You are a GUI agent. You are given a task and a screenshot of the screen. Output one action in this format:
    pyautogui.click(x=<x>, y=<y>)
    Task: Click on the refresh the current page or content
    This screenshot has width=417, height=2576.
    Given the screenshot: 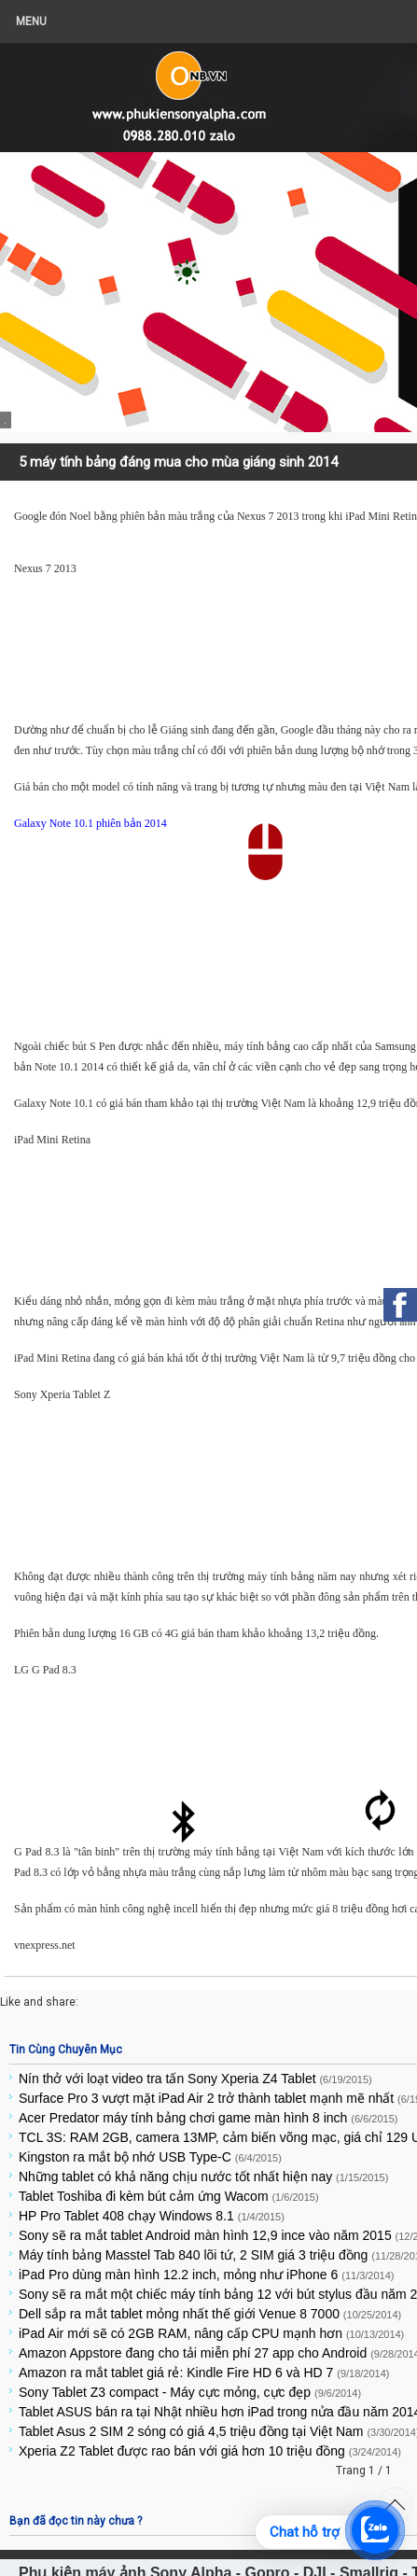 What is the action you would take?
    pyautogui.click(x=380, y=1810)
    